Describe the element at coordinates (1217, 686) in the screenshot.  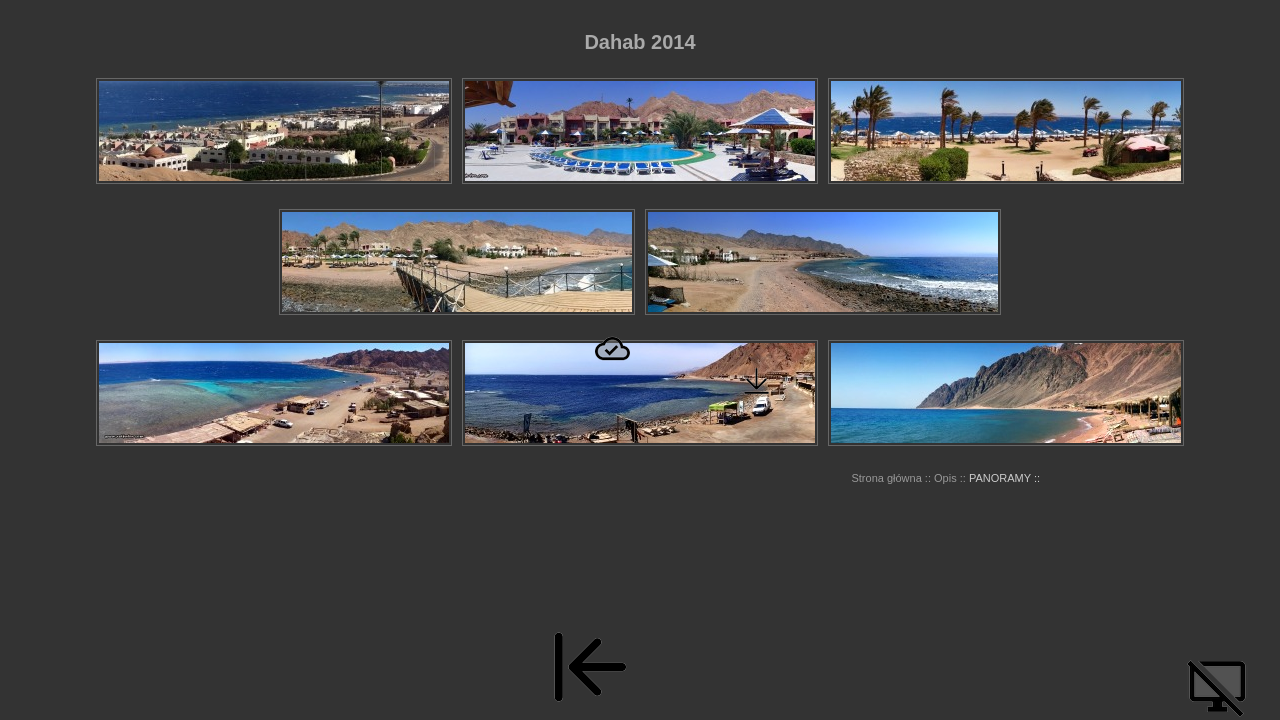
I see `desktop access is currently disabled` at that location.